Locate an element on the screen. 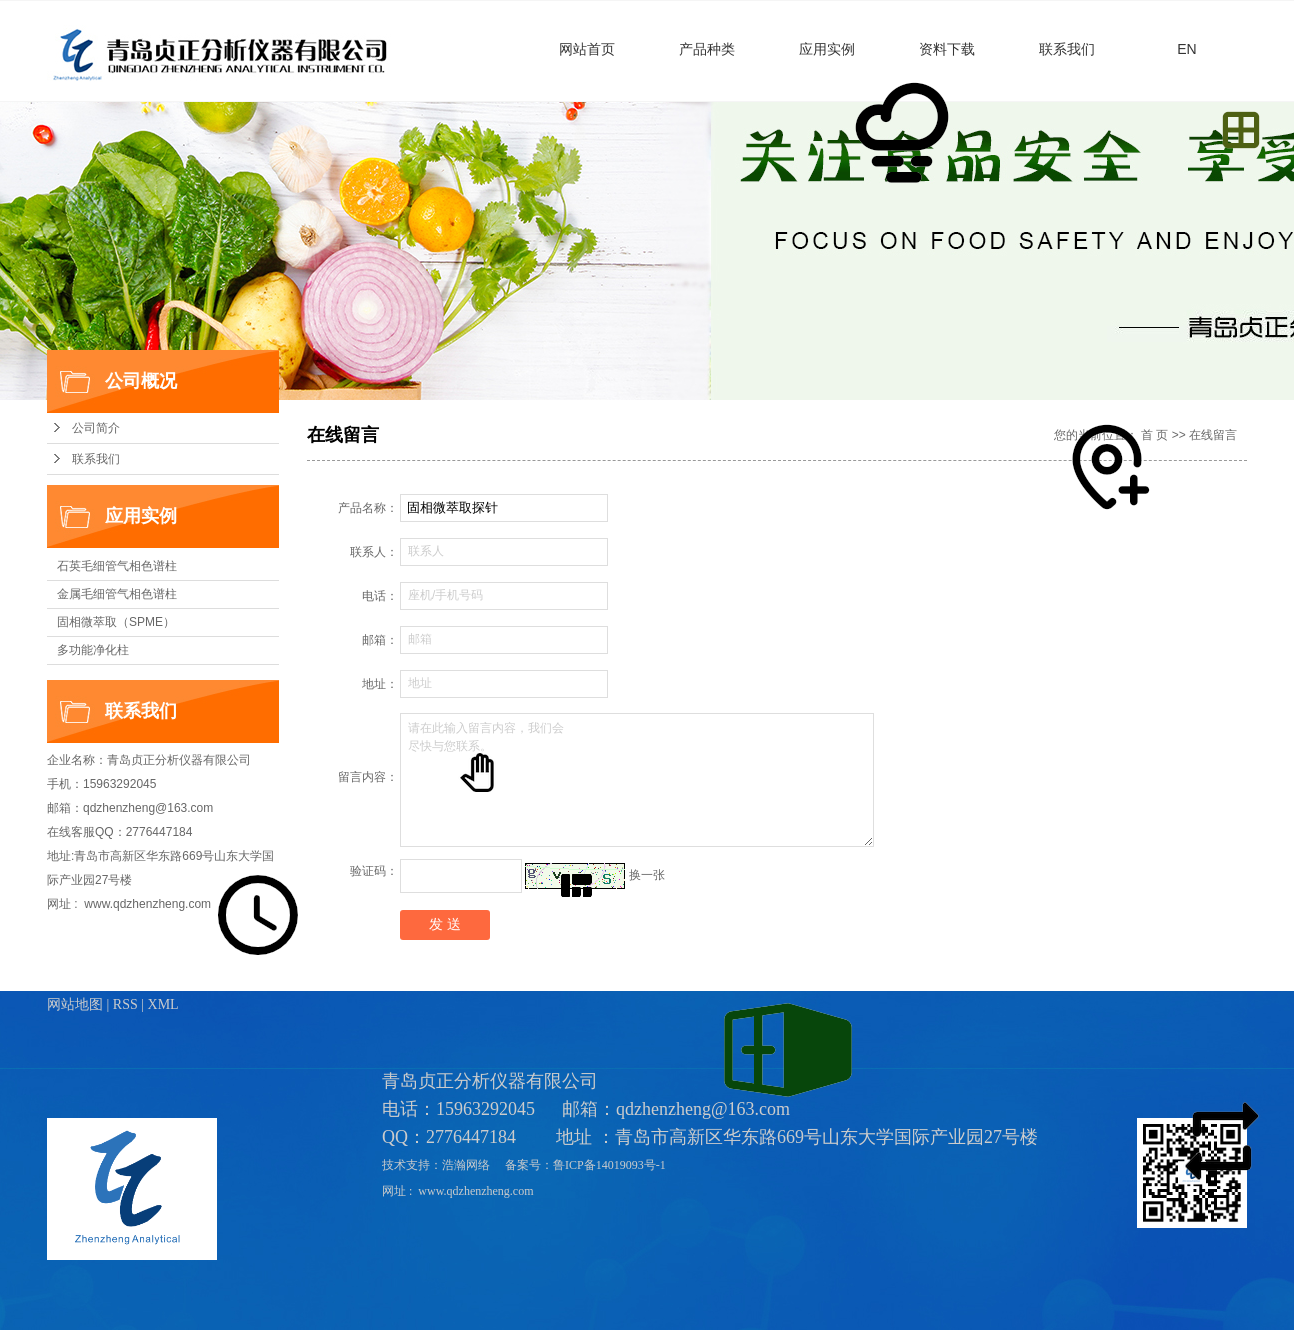  indicates foggy weather conditions is located at coordinates (902, 131).